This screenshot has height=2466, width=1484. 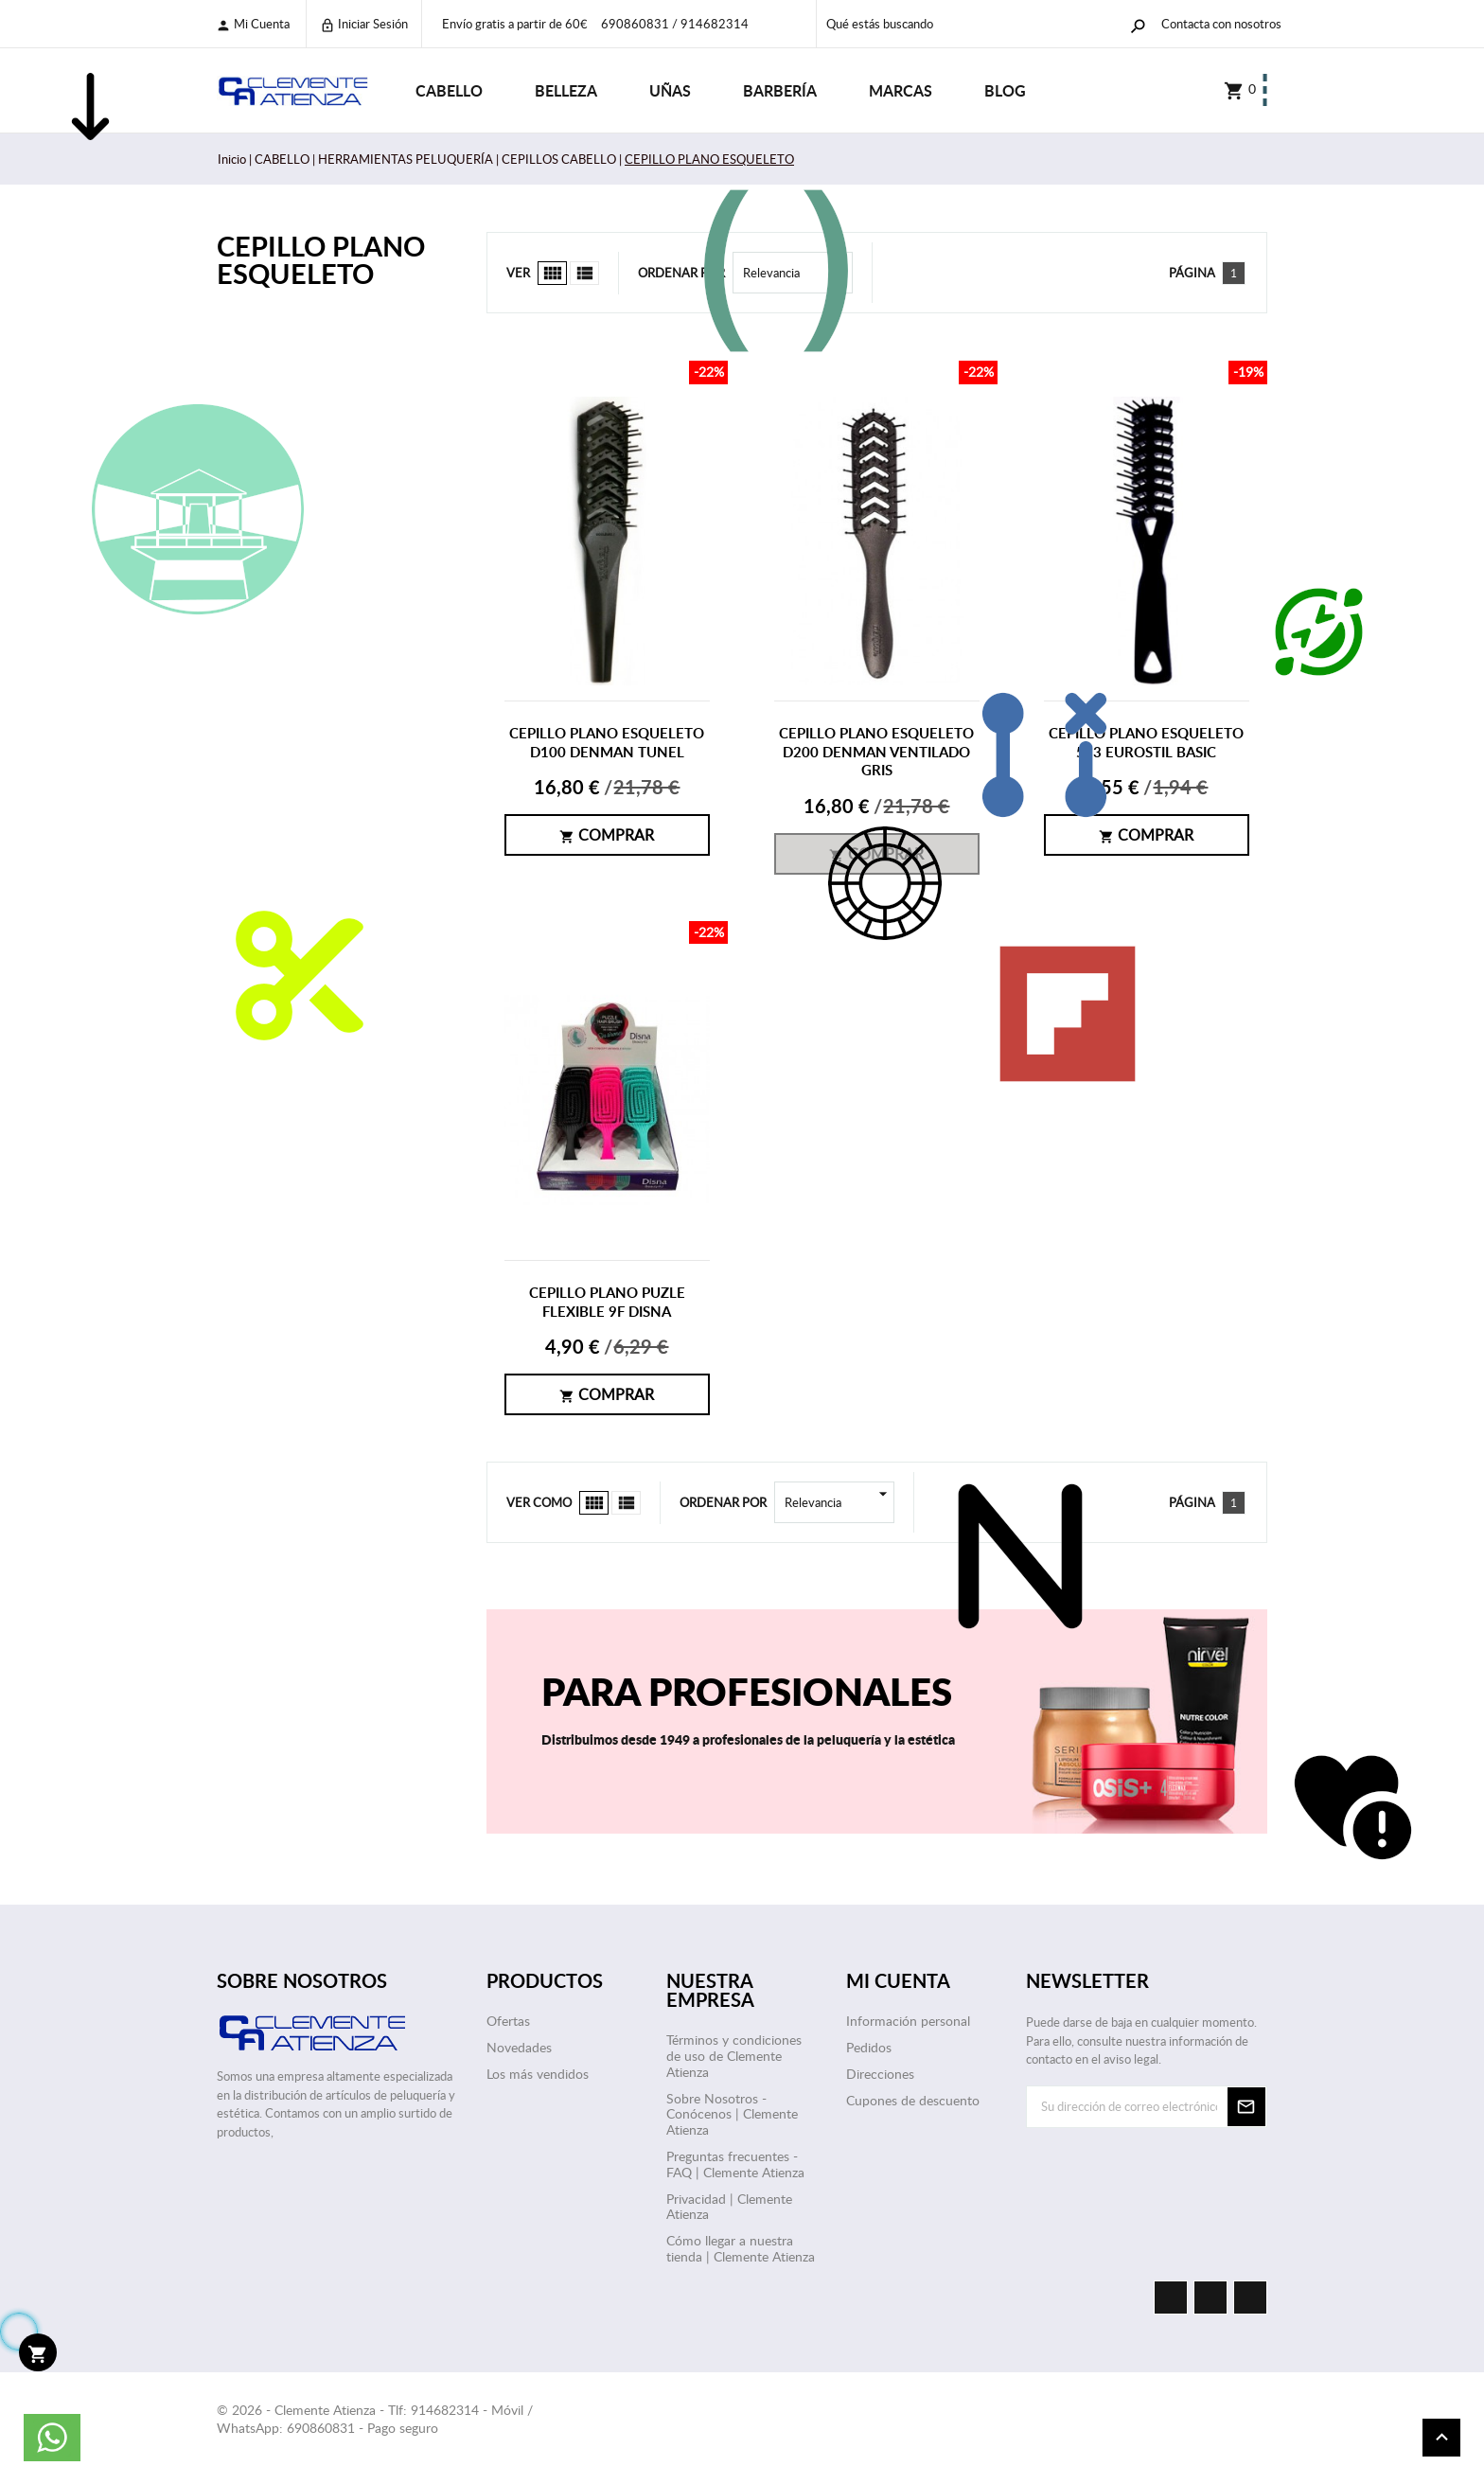 I want to click on indicates code or programming-related content, so click(x=776, y=271).